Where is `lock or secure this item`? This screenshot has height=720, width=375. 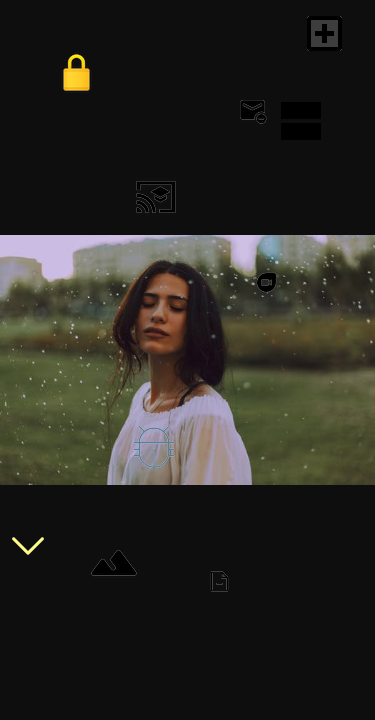 lock or secure this item is located at coordinates (76, 72).